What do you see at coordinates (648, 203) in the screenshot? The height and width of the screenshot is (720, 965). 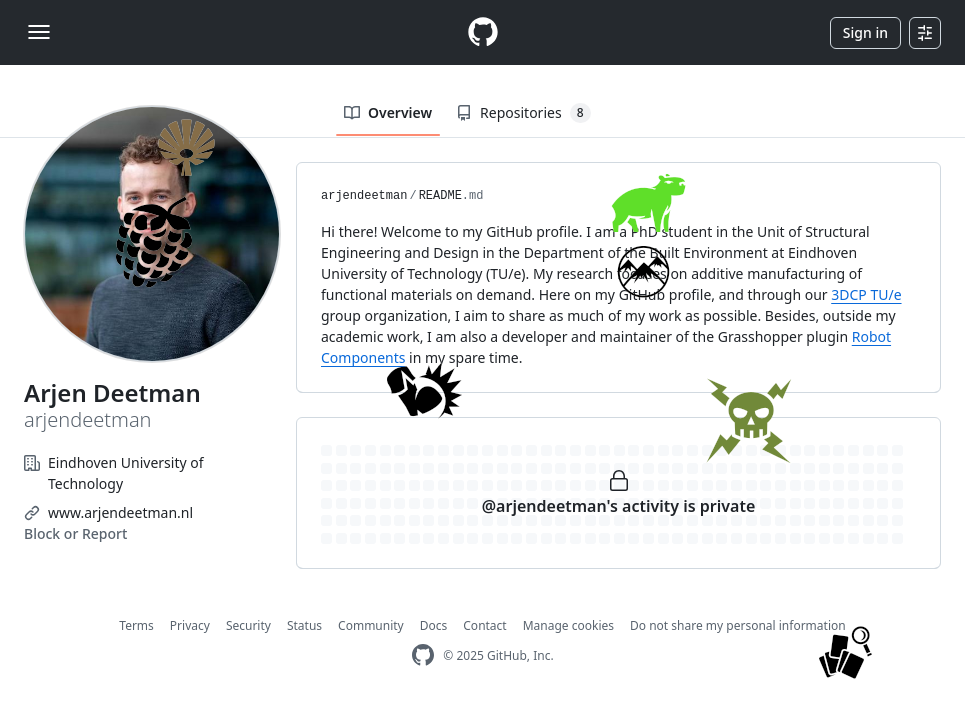 I see `capybara character or avatar selection` at bounding box center [648, 203].